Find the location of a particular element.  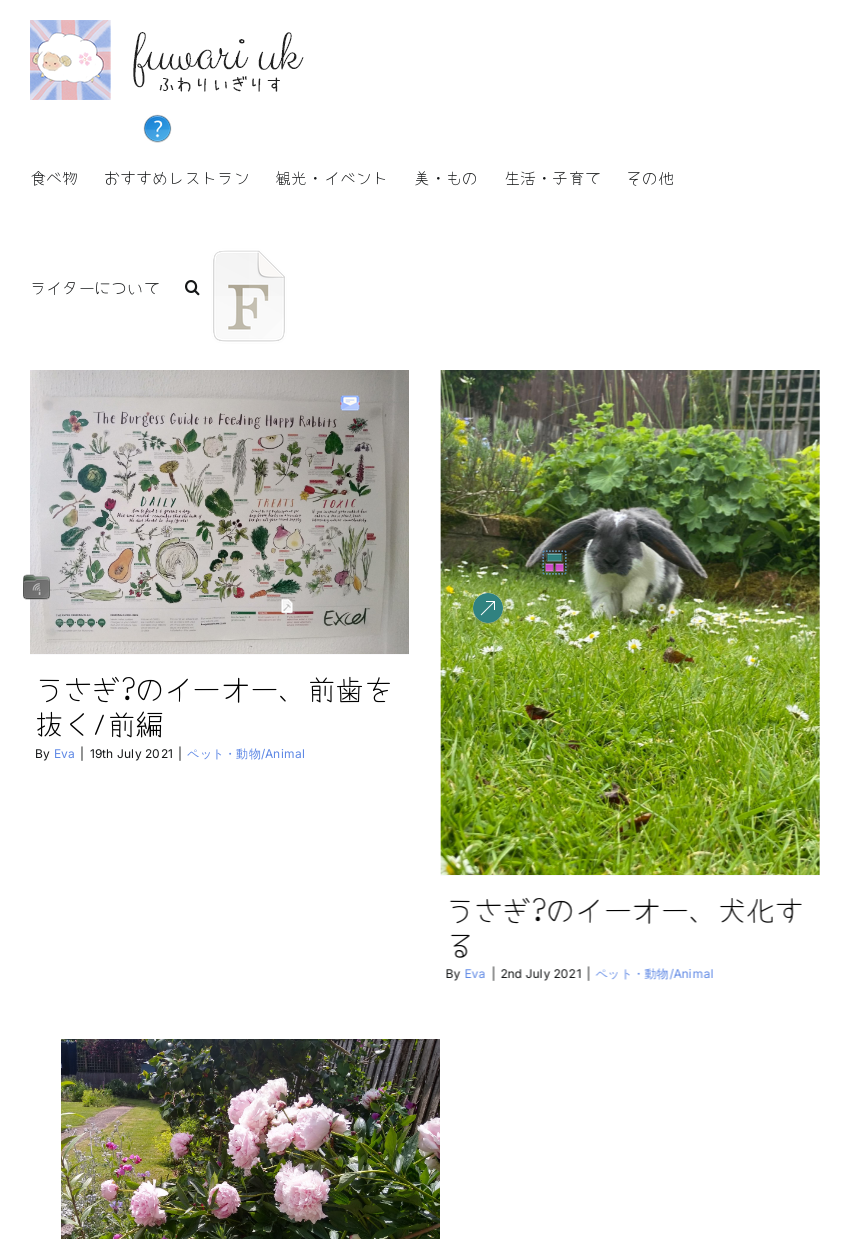

indicates a symbolic link or shortcut to another file is located at coordinates (488, 608).